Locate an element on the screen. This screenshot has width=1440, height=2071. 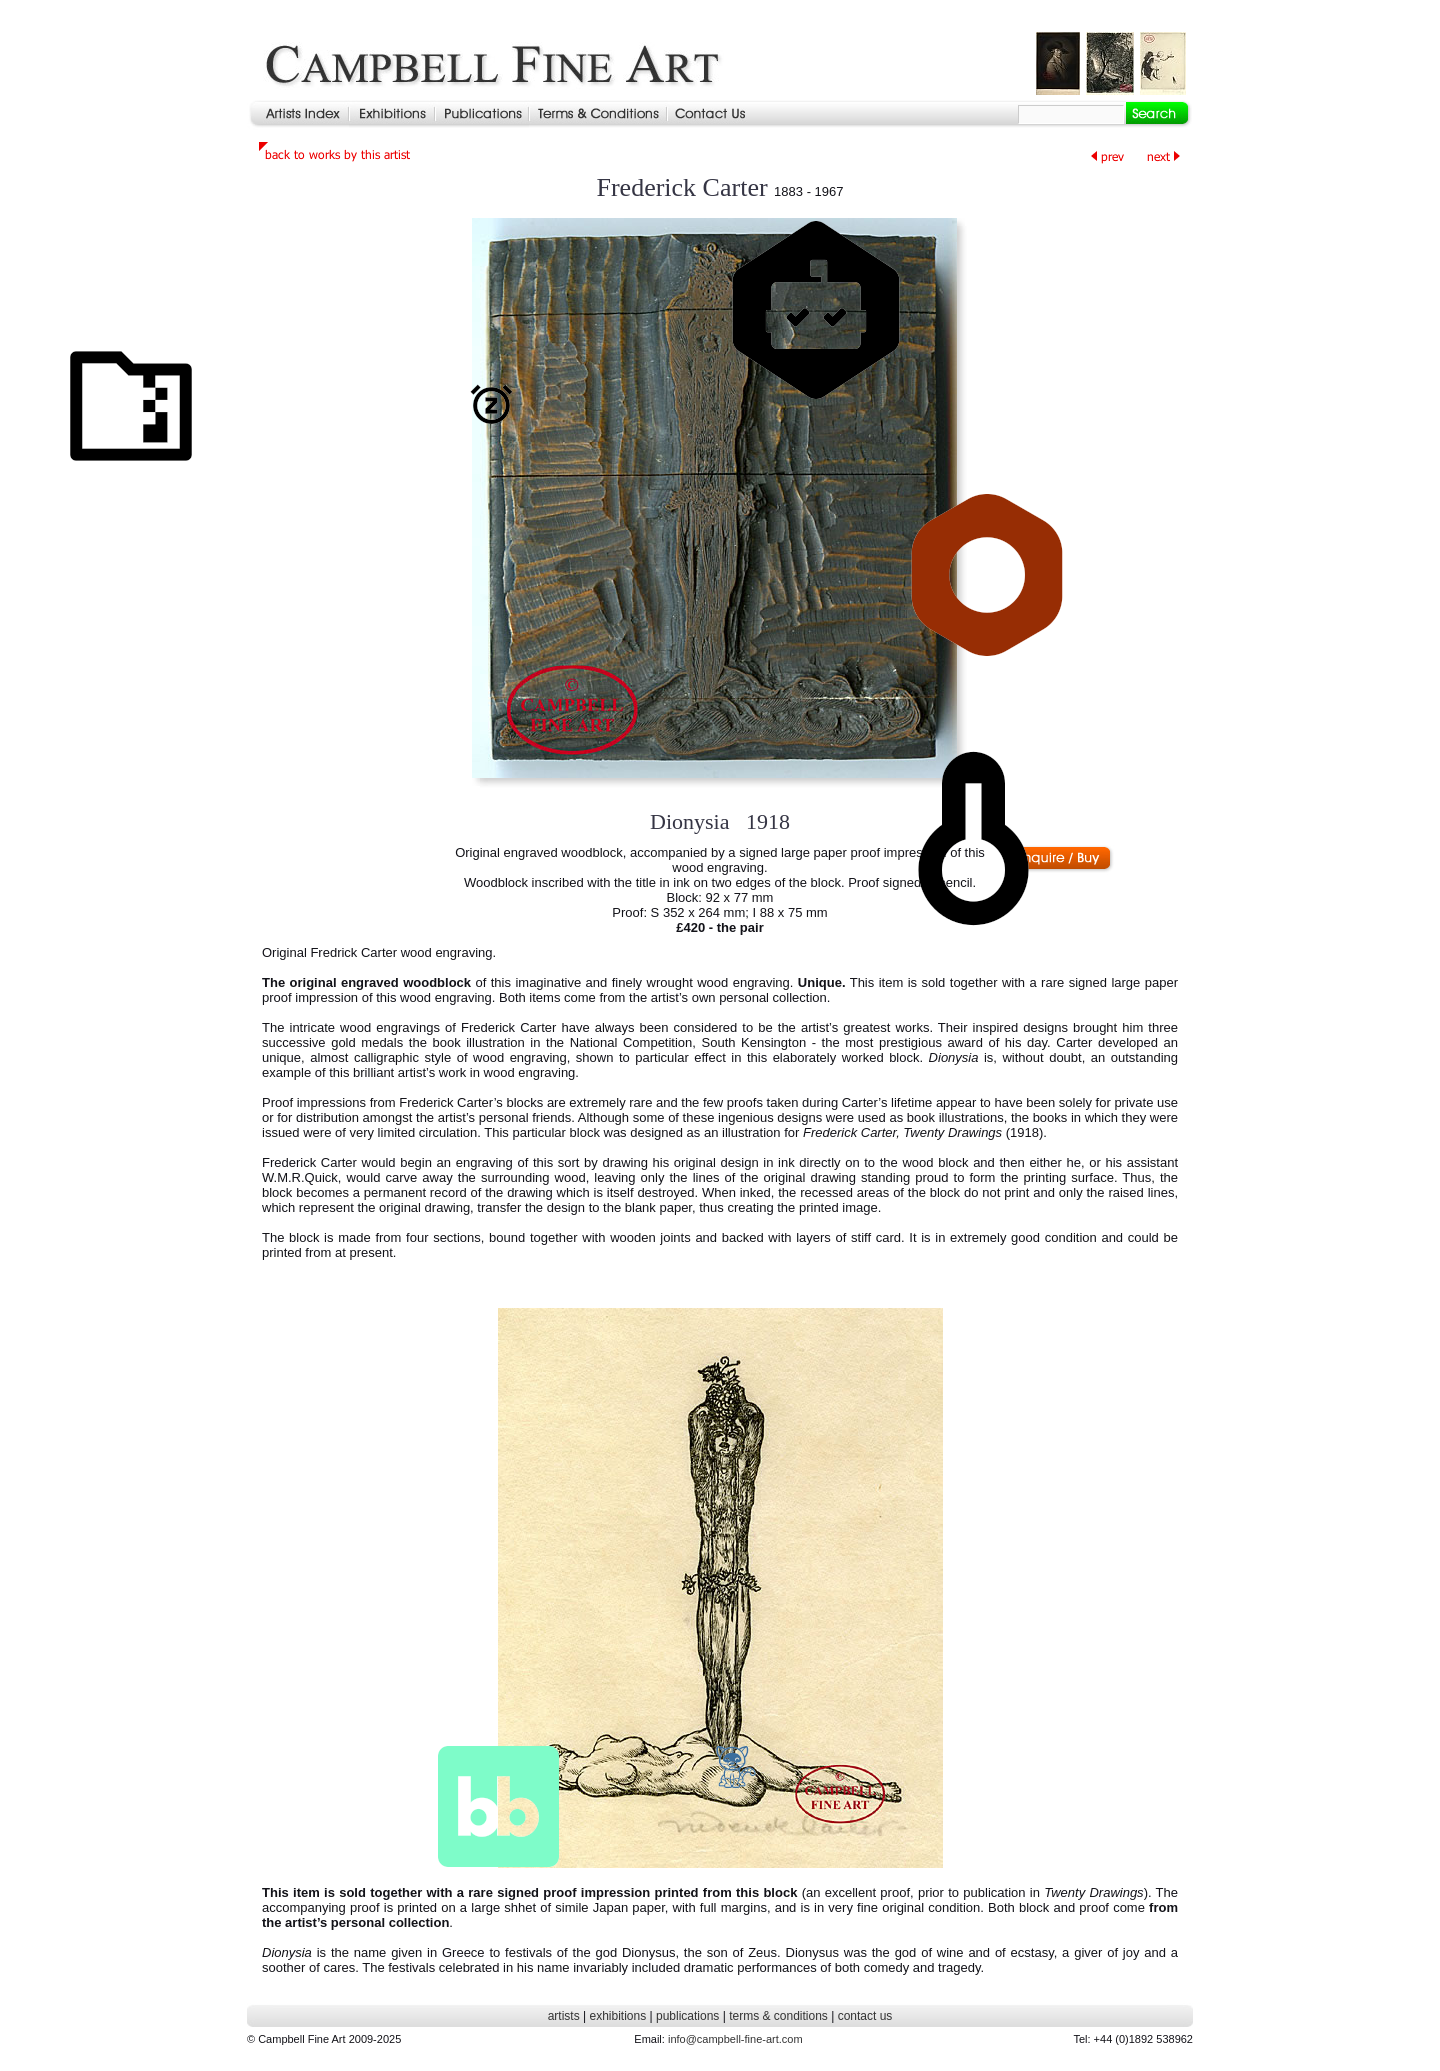
GitHub Dependabot automated dependency updates is located at coordinates (816, 310).